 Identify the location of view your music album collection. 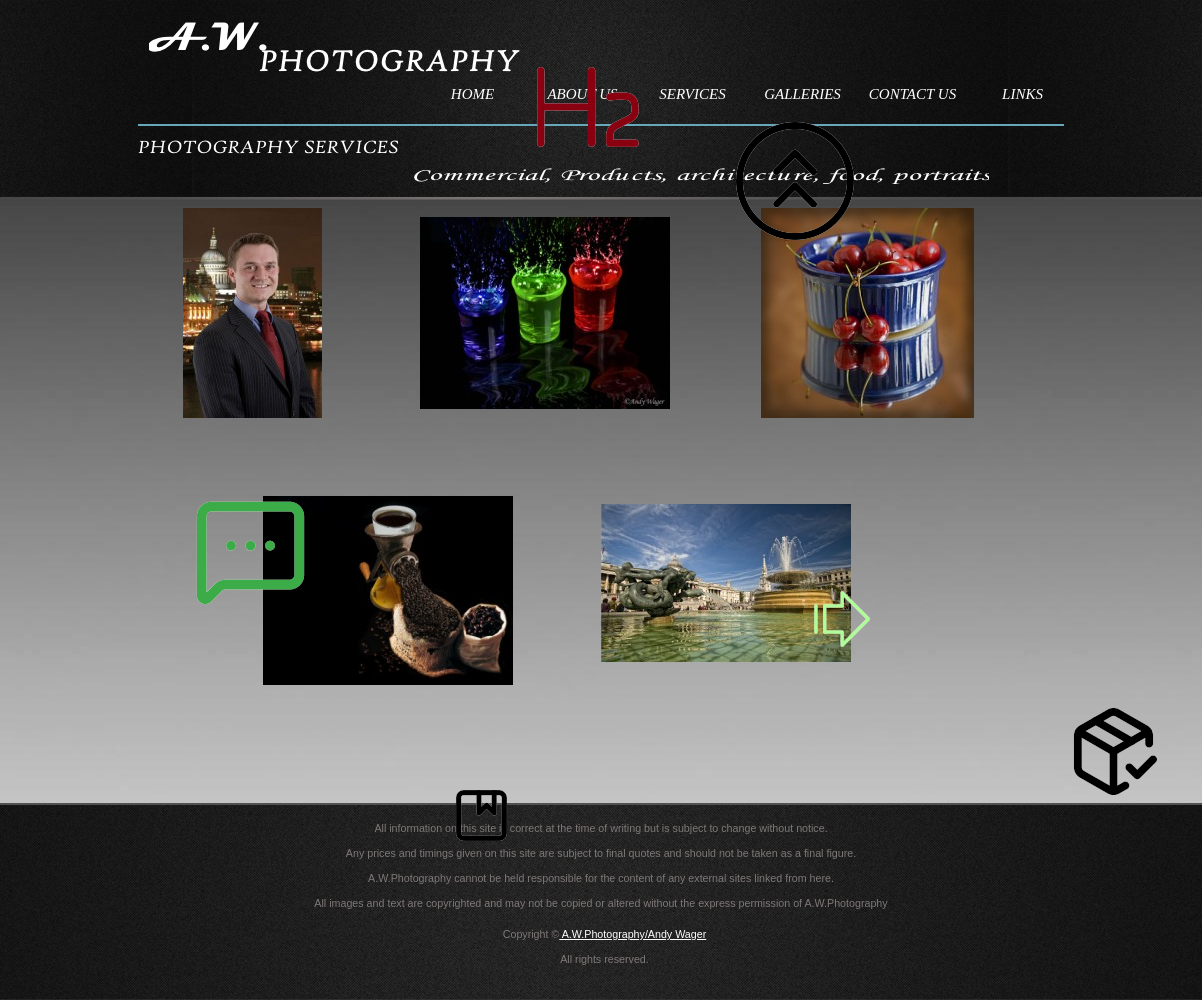
(481, 815).